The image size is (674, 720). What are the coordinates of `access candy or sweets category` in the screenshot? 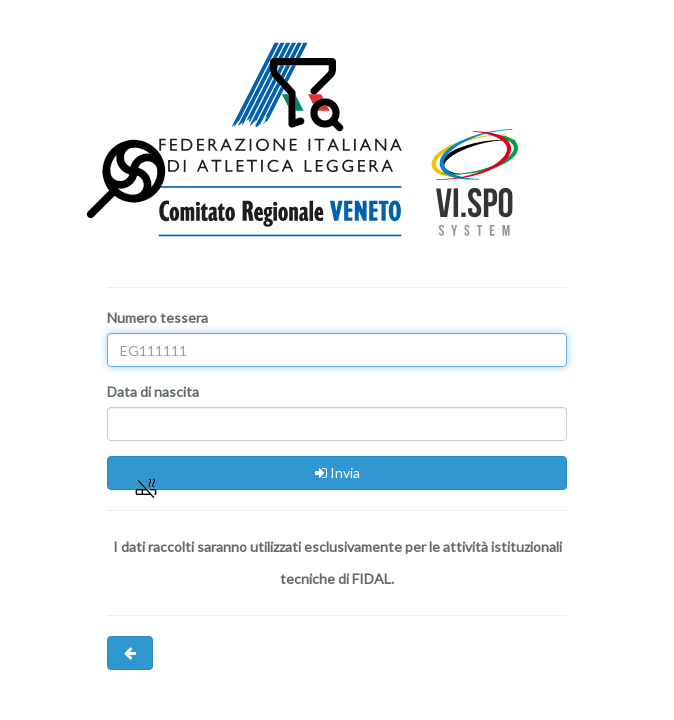 It's located at (126, 179).